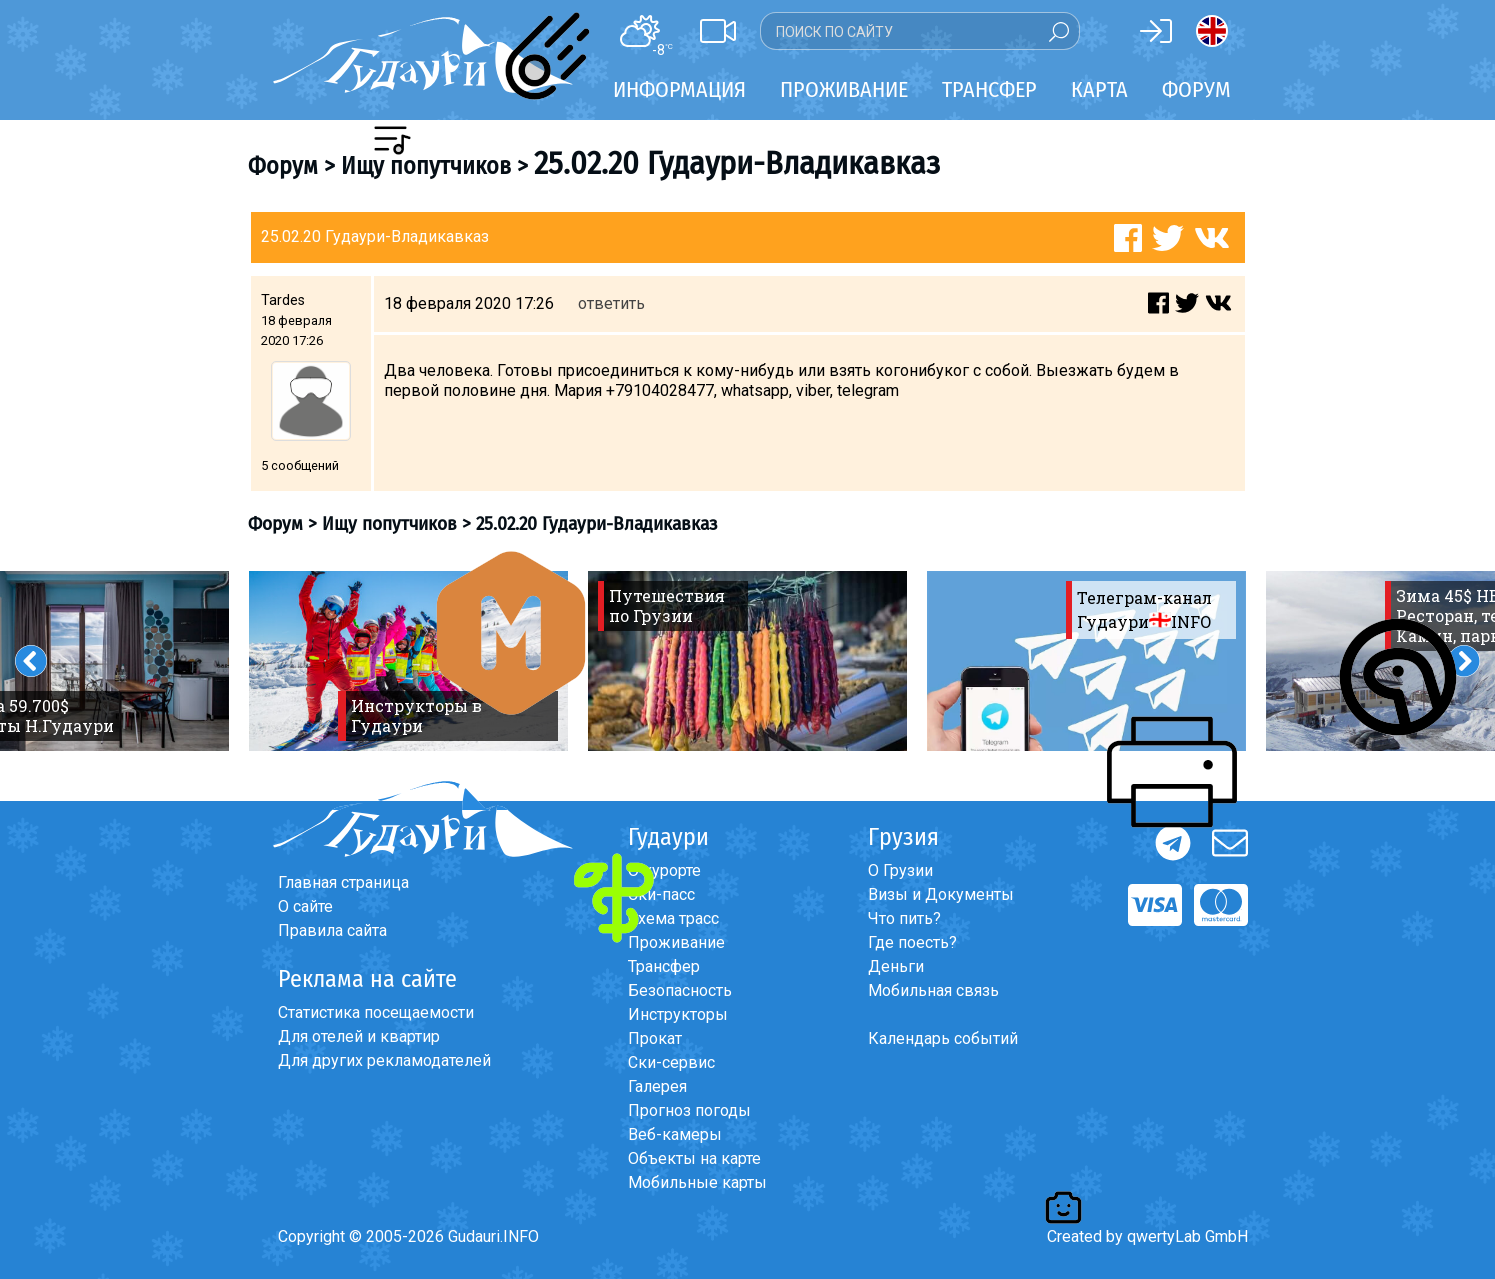 The height and width of the screenshot is (1279, 1495). What do you see at coordinates (390, 138) in the screenshot?
I see `view or manage your playlist` at bounding box center [390, 138].